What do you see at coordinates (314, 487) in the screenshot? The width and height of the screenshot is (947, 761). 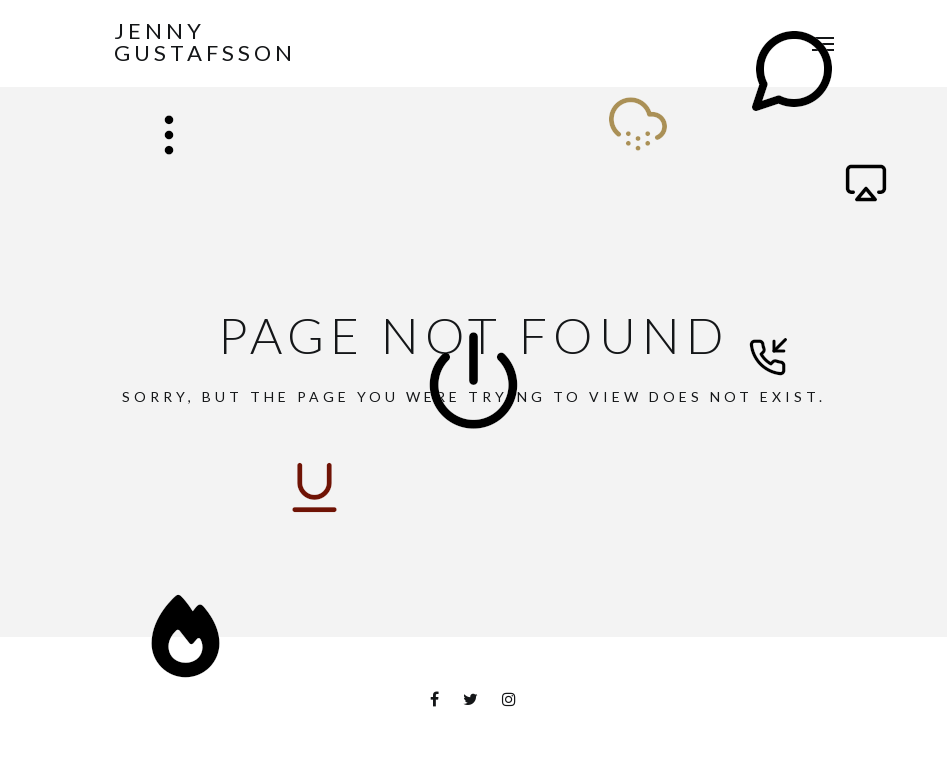 I see `apply underline formatting to selected text` at bounding box center [314, 487].